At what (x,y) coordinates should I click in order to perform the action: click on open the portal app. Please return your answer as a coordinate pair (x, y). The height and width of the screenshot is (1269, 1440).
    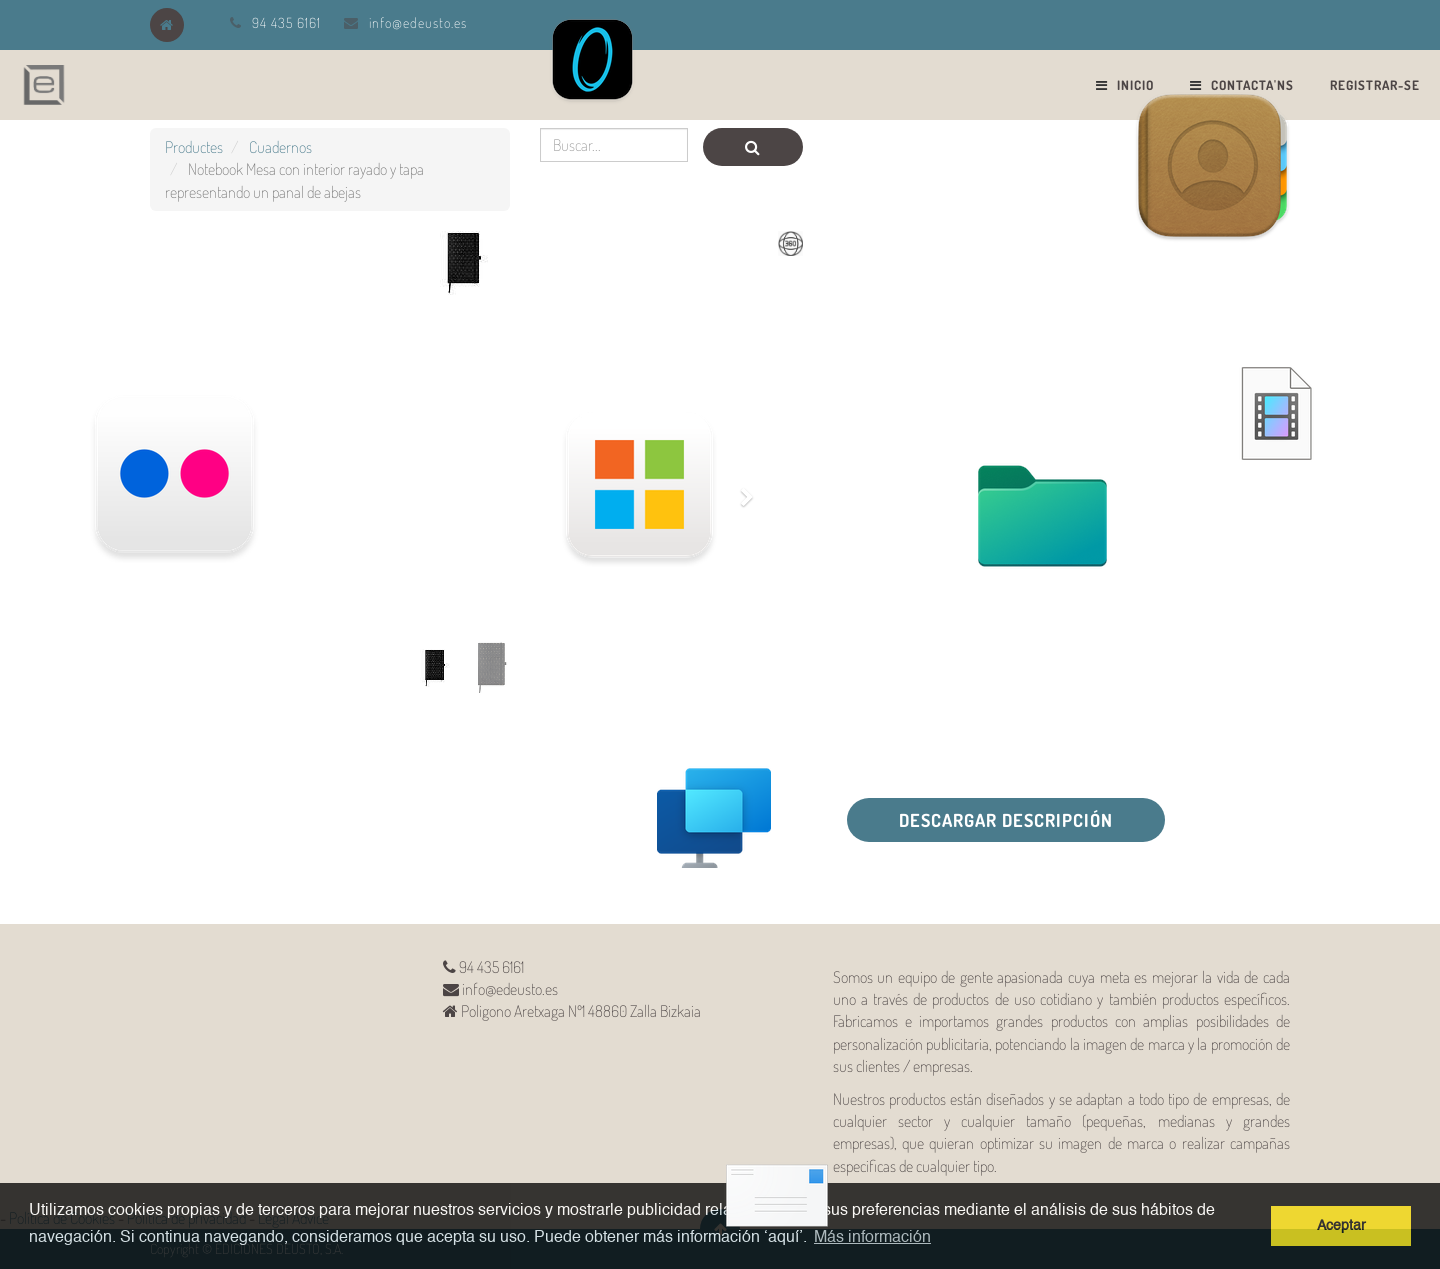
    Looking at the image, I should click on (592, 59).